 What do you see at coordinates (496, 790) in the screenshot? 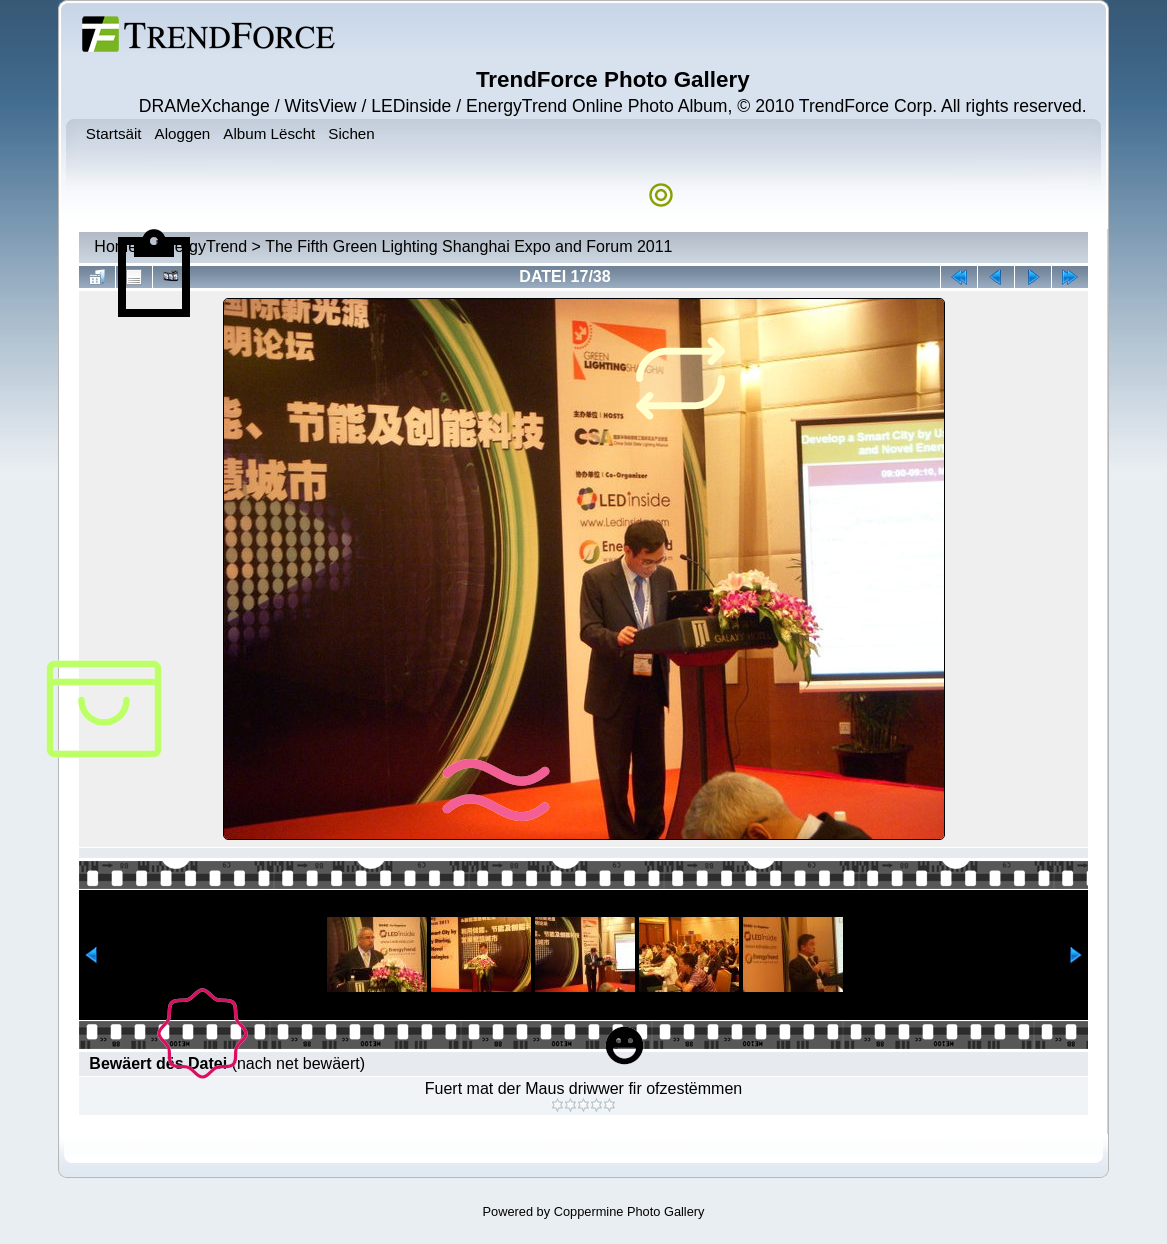
I see `indicates approximate or estimated value` at bounding box center [496, 790].